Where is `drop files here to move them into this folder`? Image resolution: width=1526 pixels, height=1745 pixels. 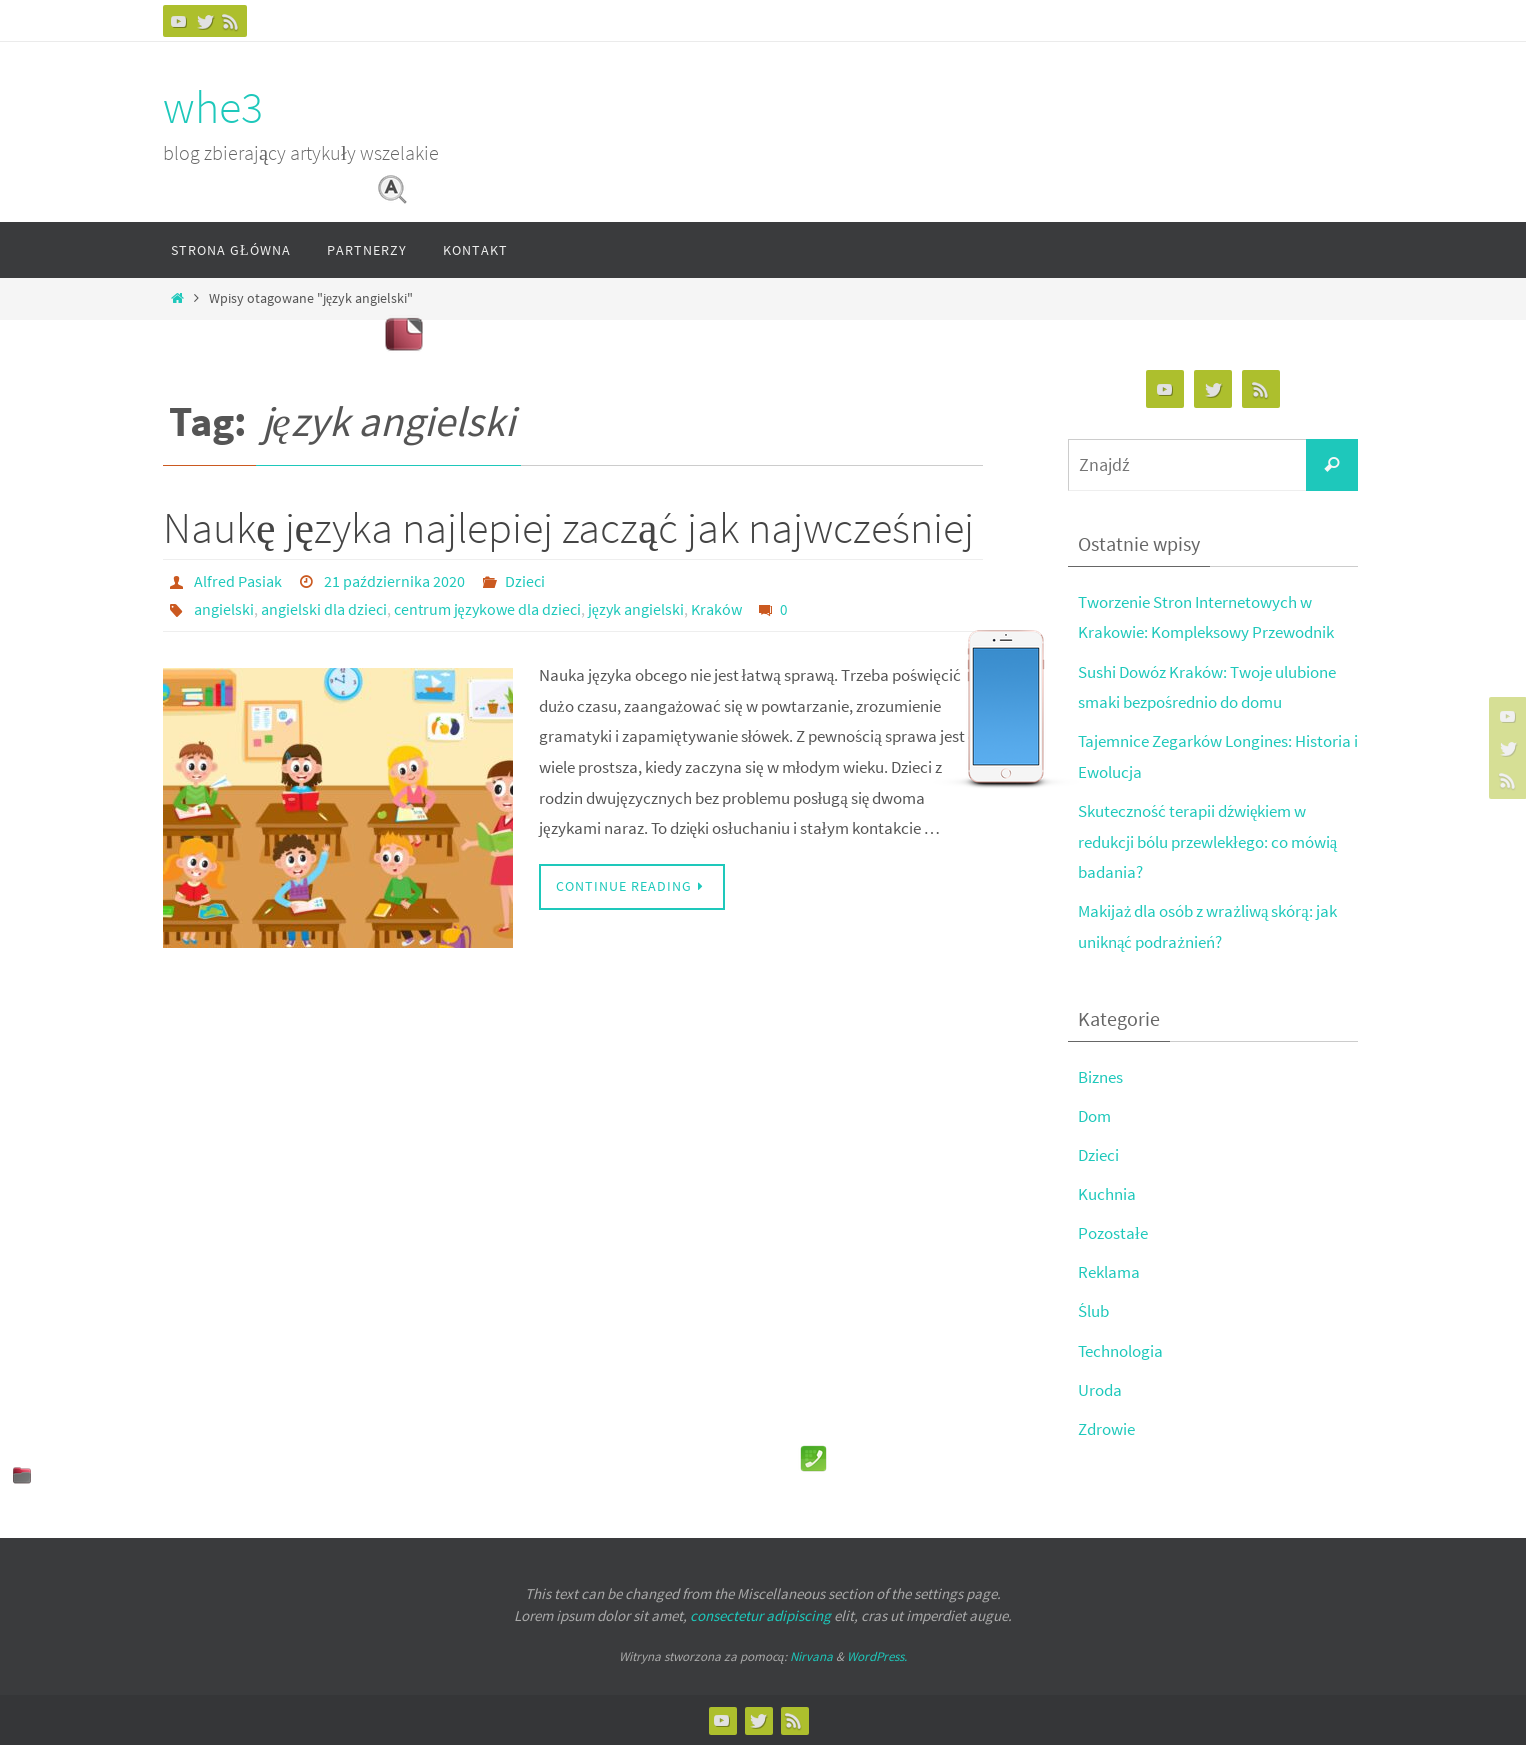 drop files here to move them into this folder is located at coordinates (22, 1475).